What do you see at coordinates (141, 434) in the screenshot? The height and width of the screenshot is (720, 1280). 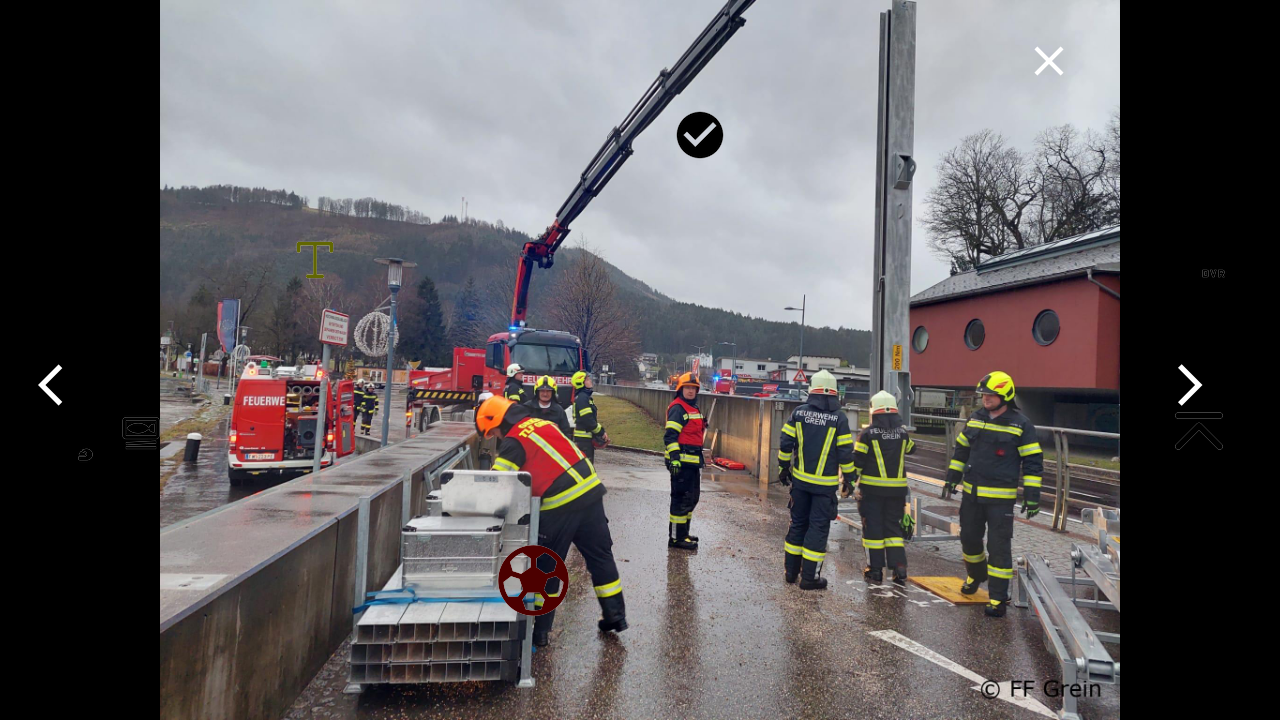 I see `view set meal or combo options` at bounding box center [141, 434].